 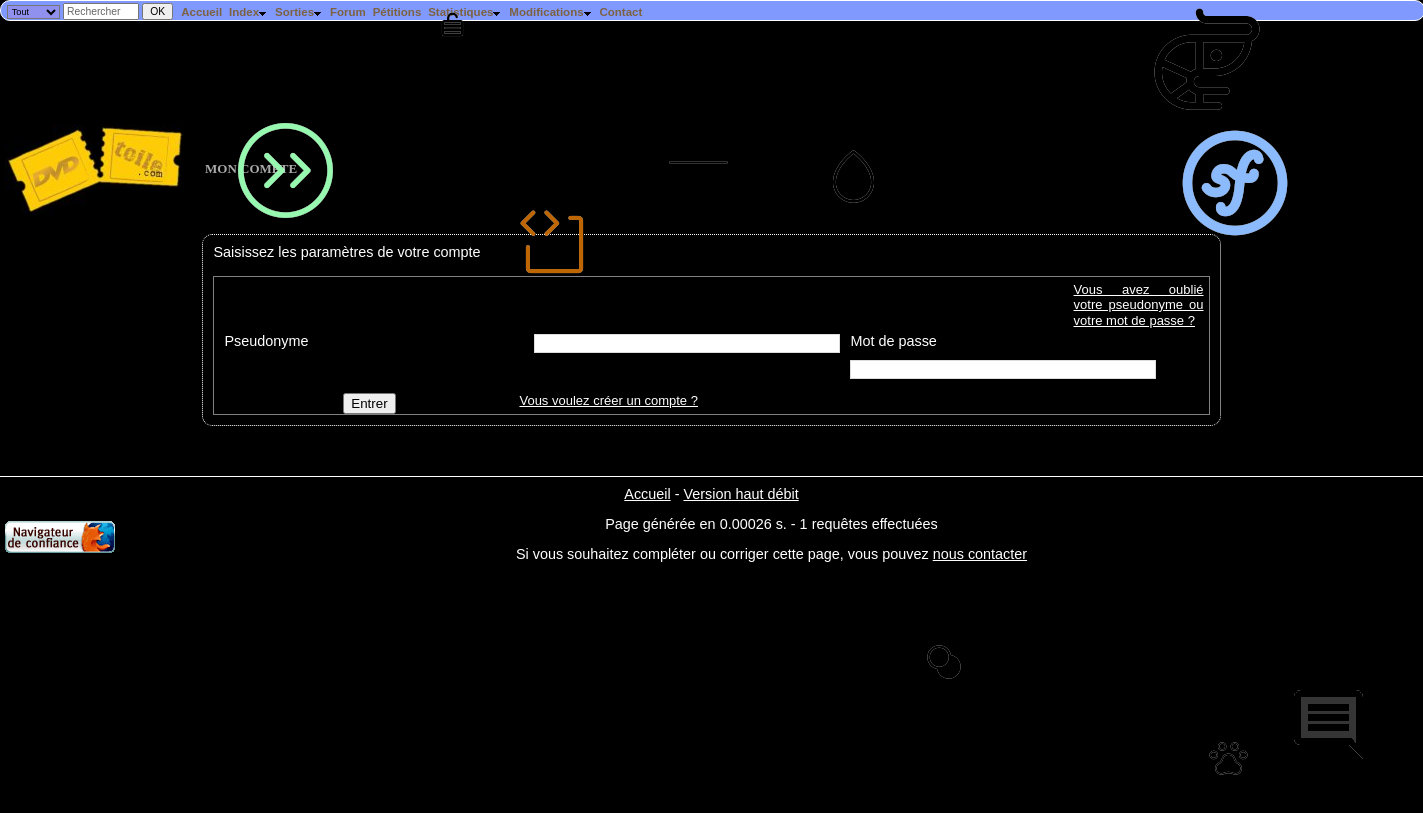 I want to click on indicates water or liquid-related settings, so click(x=853, y=178).